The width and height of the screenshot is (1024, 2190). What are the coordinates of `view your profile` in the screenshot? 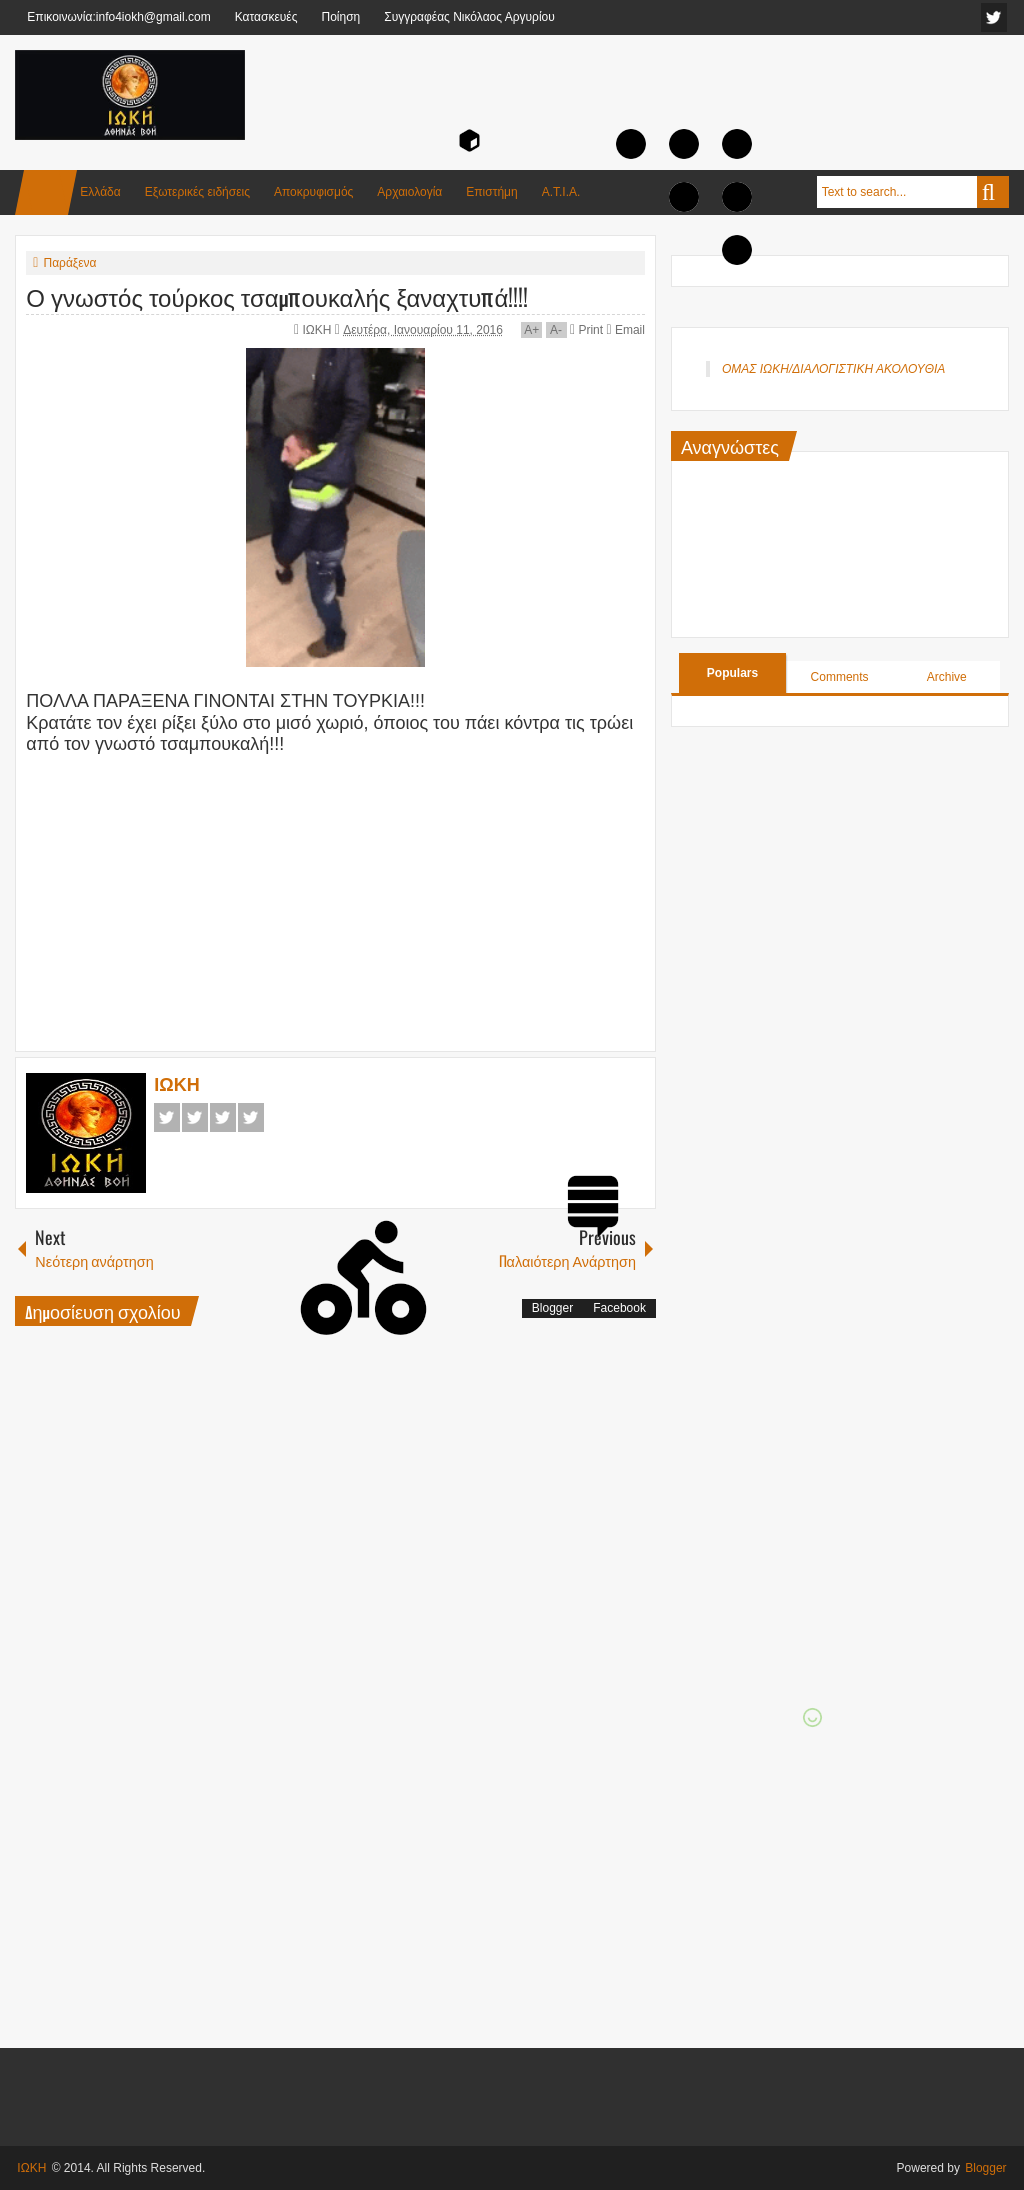 It's located at (812, 1717).